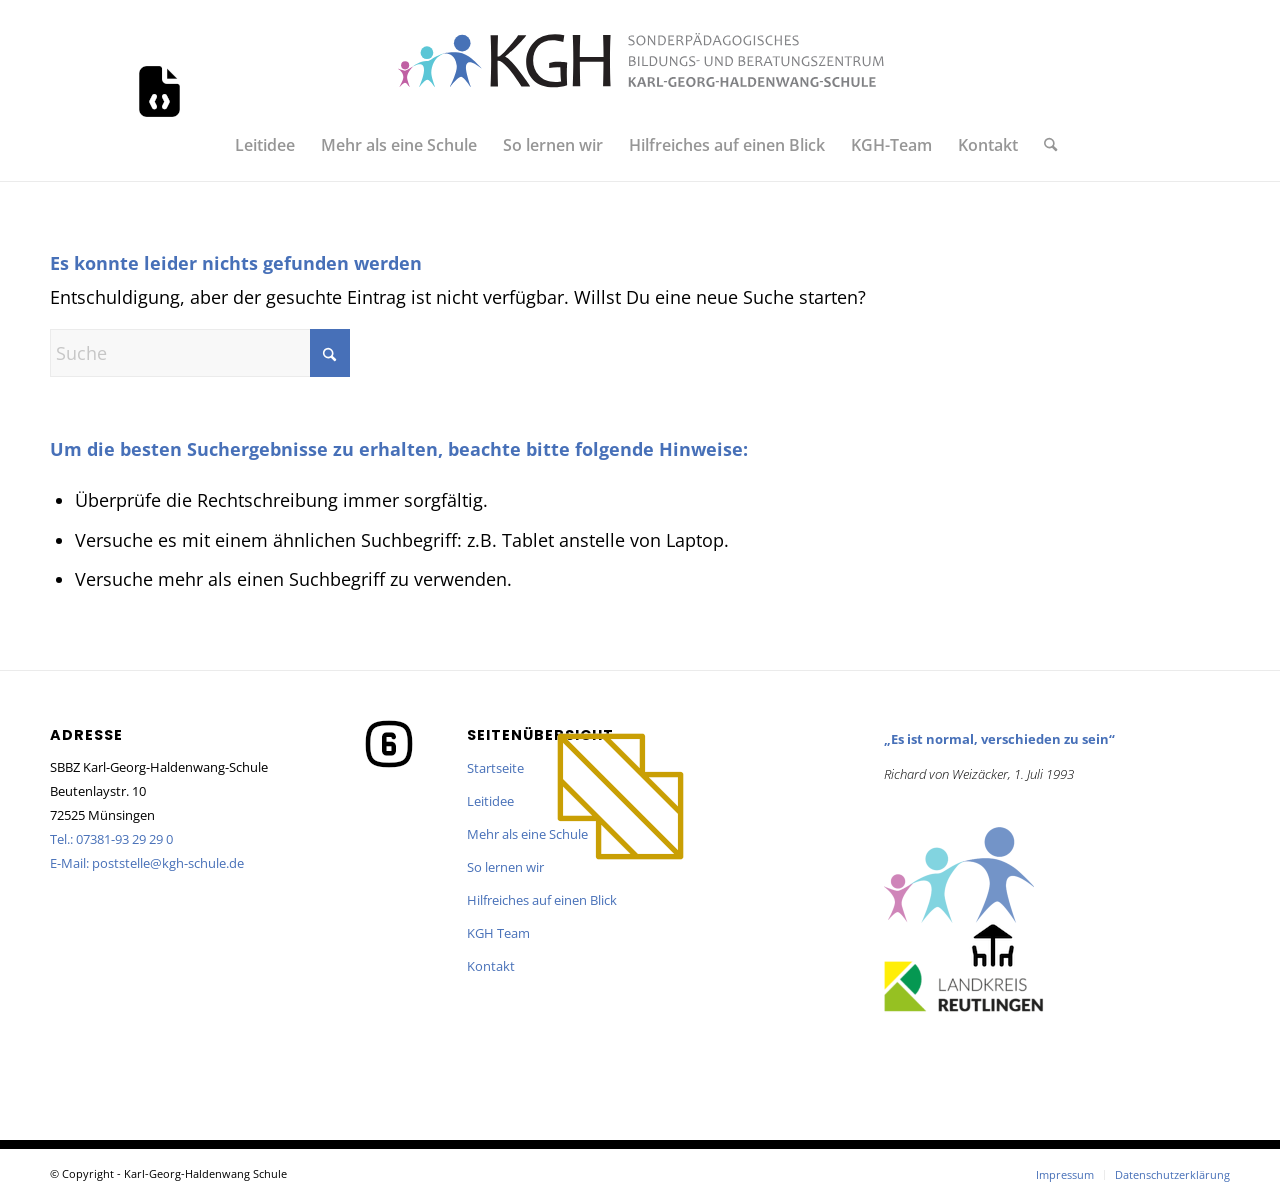 This screenshot has height=1199, width=1280. Describe the element at coordinates (159, 91) in the screenshot. I see `view source code file` at that location.